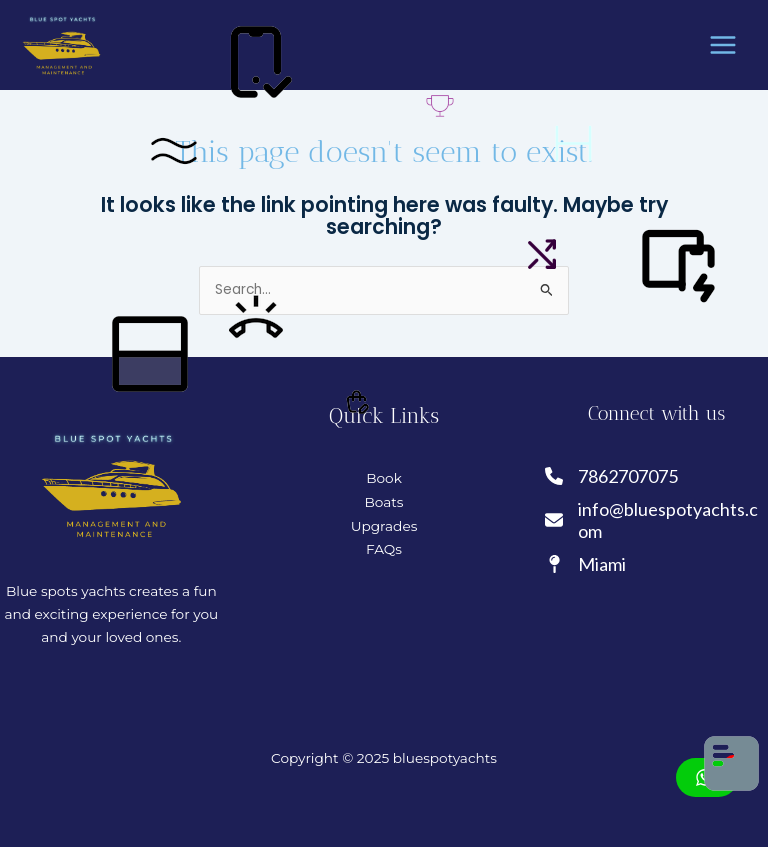  I want to click on view achievements or awards, so click(440, 105).